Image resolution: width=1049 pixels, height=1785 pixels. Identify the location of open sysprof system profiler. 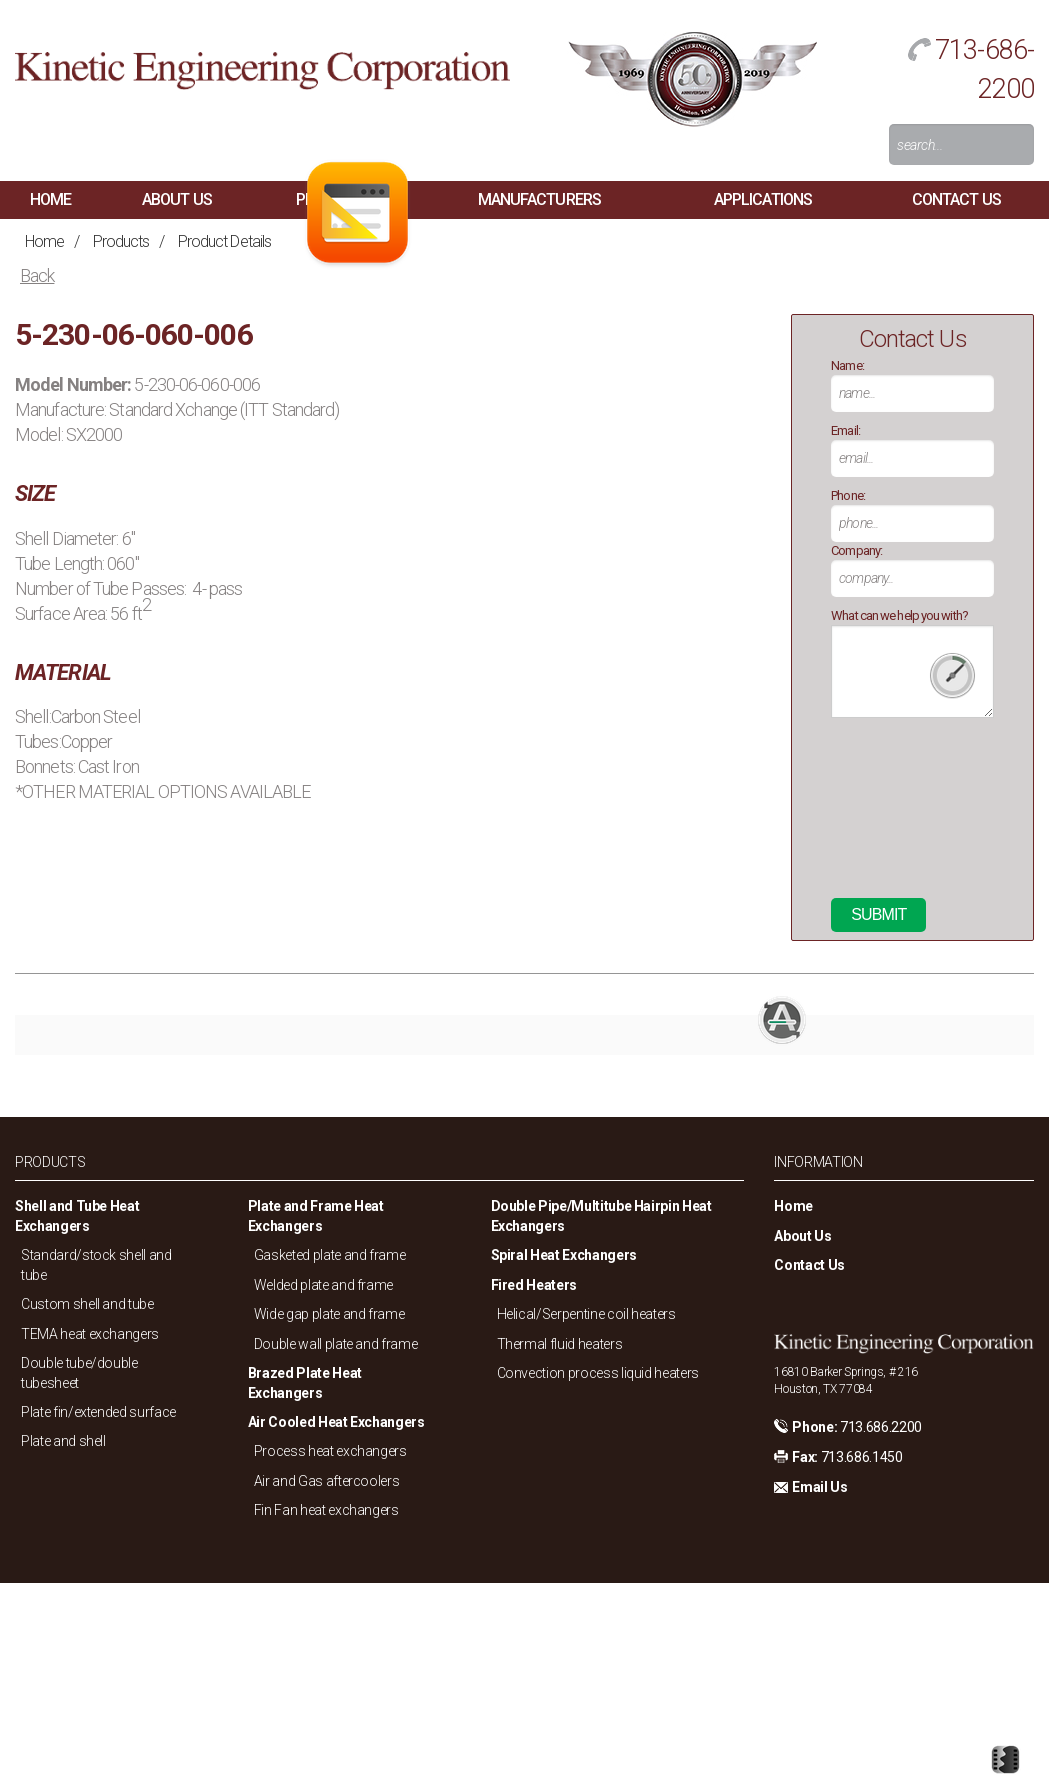
(952, 675).